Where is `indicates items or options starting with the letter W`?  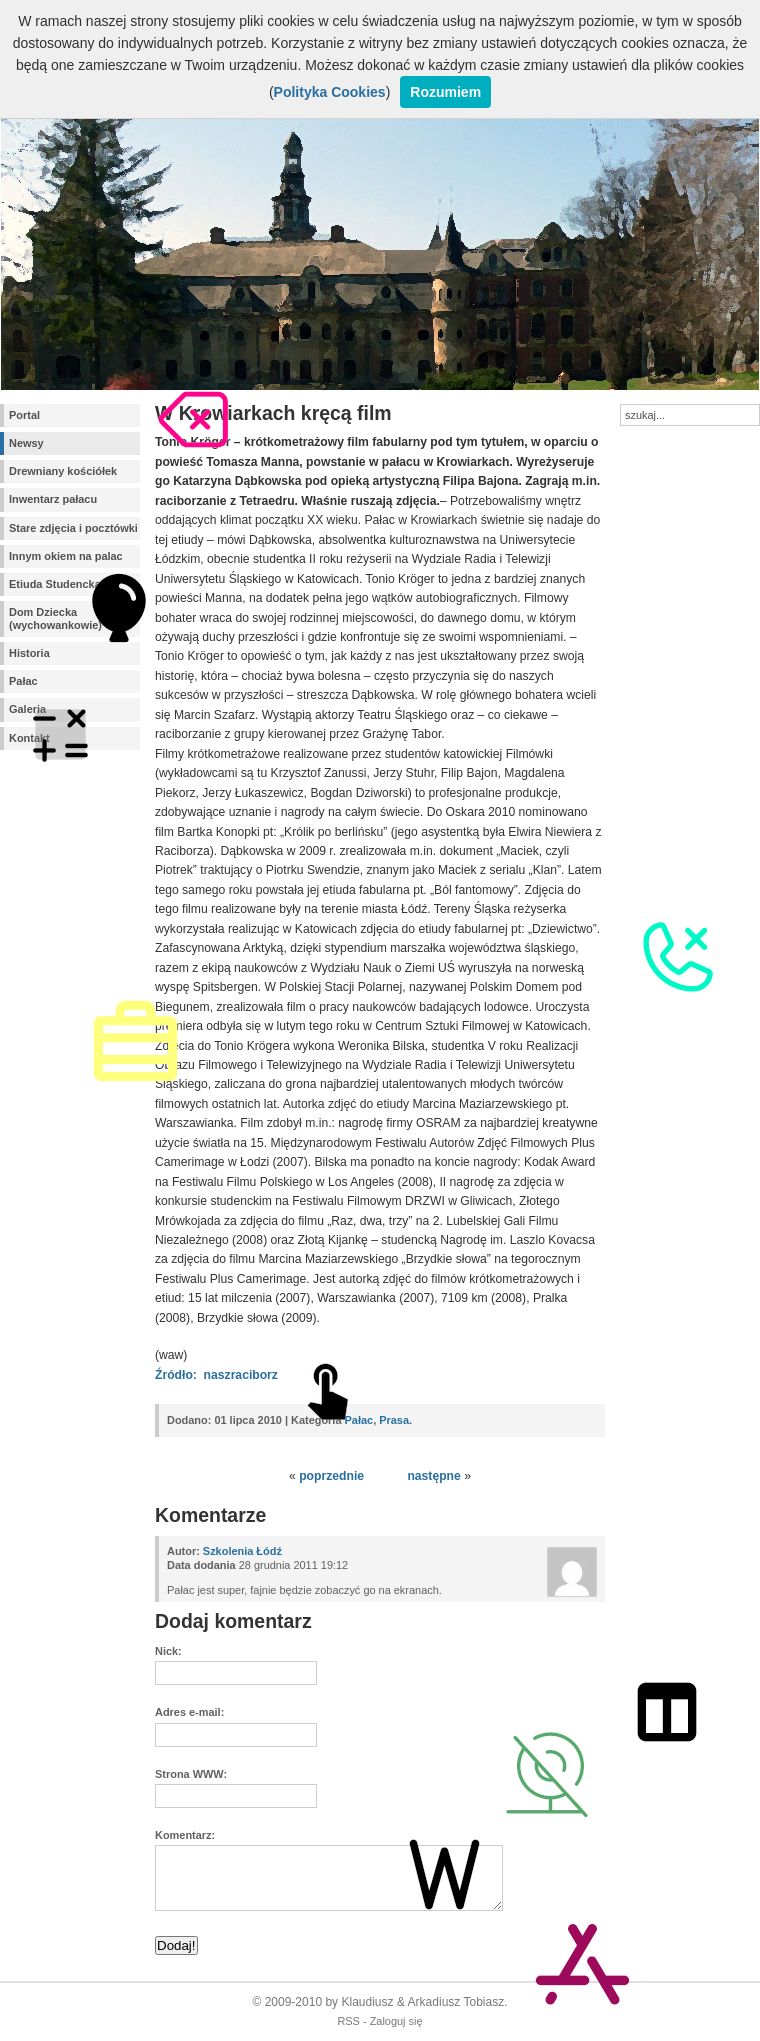
indicates items or options starting with the letter W is located at coordinates (444, 1874).